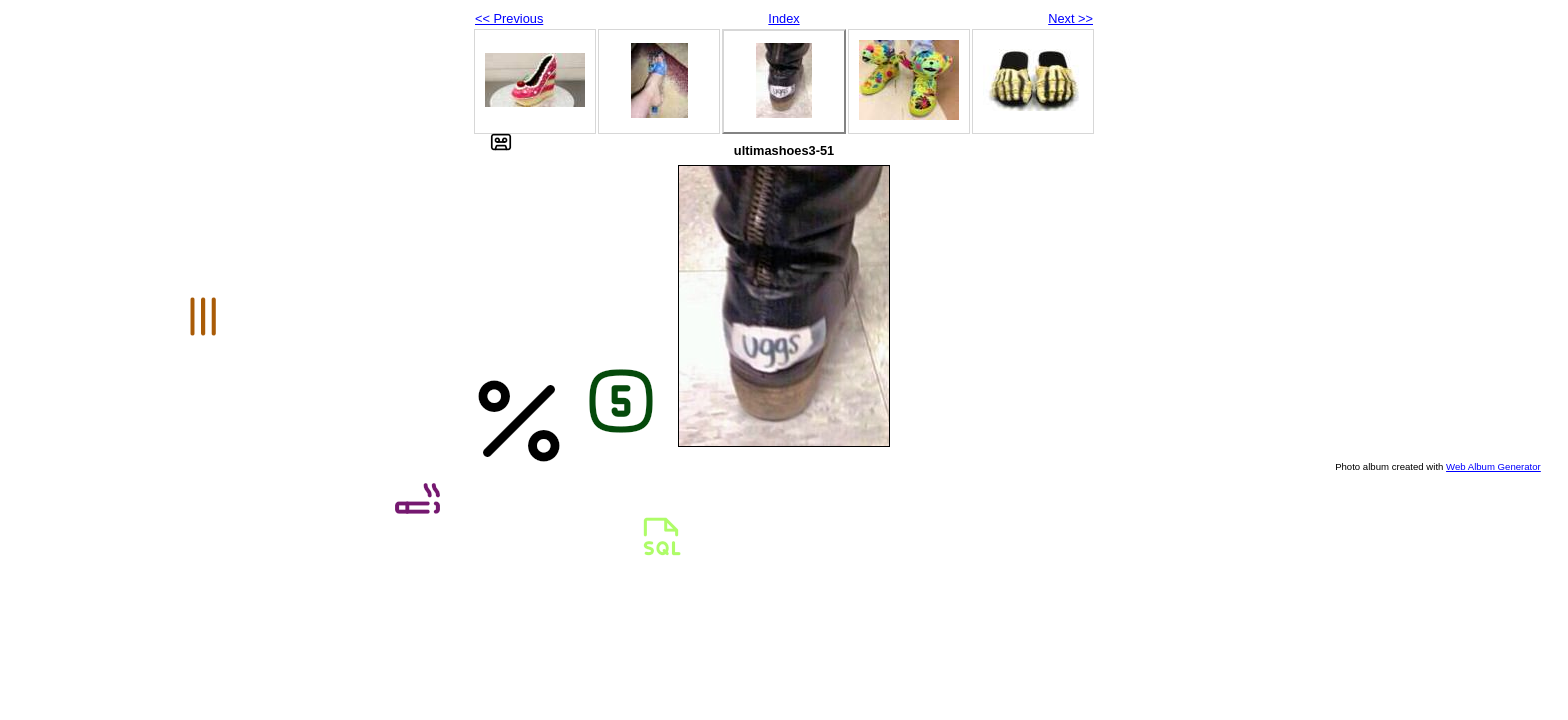  Describe the element at coordinates (501, 142) in the screenshot. I see `access audio recordings or voice memos` at that location.